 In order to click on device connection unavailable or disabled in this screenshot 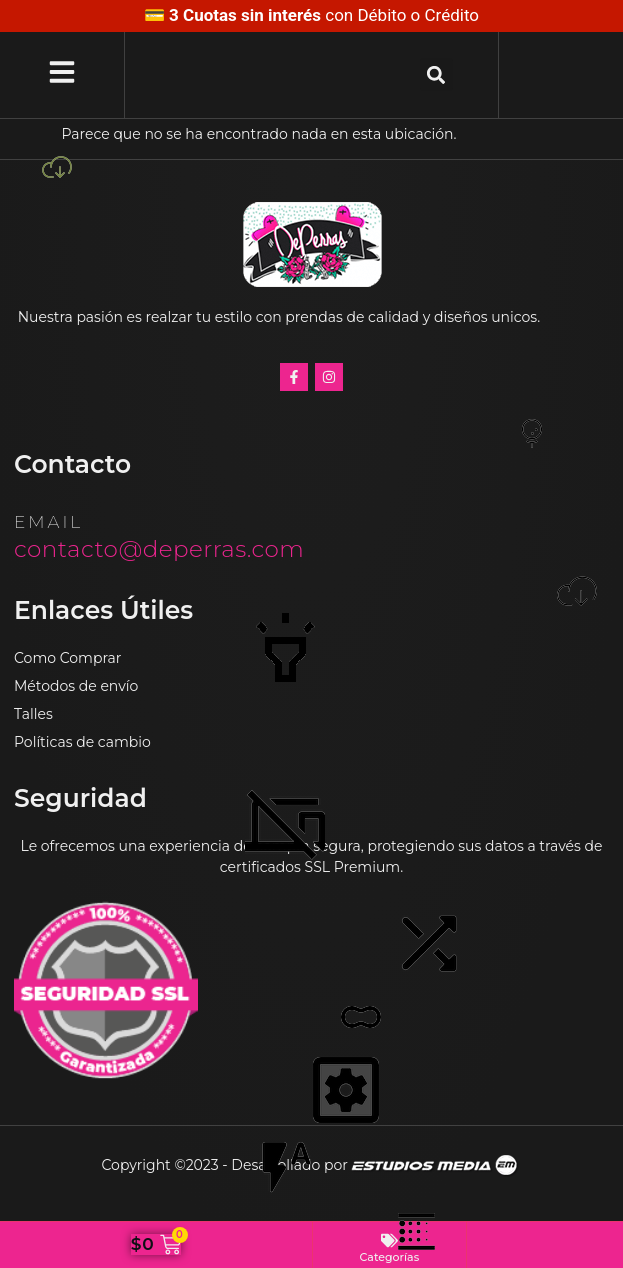, I will do `click(285, 825)`.